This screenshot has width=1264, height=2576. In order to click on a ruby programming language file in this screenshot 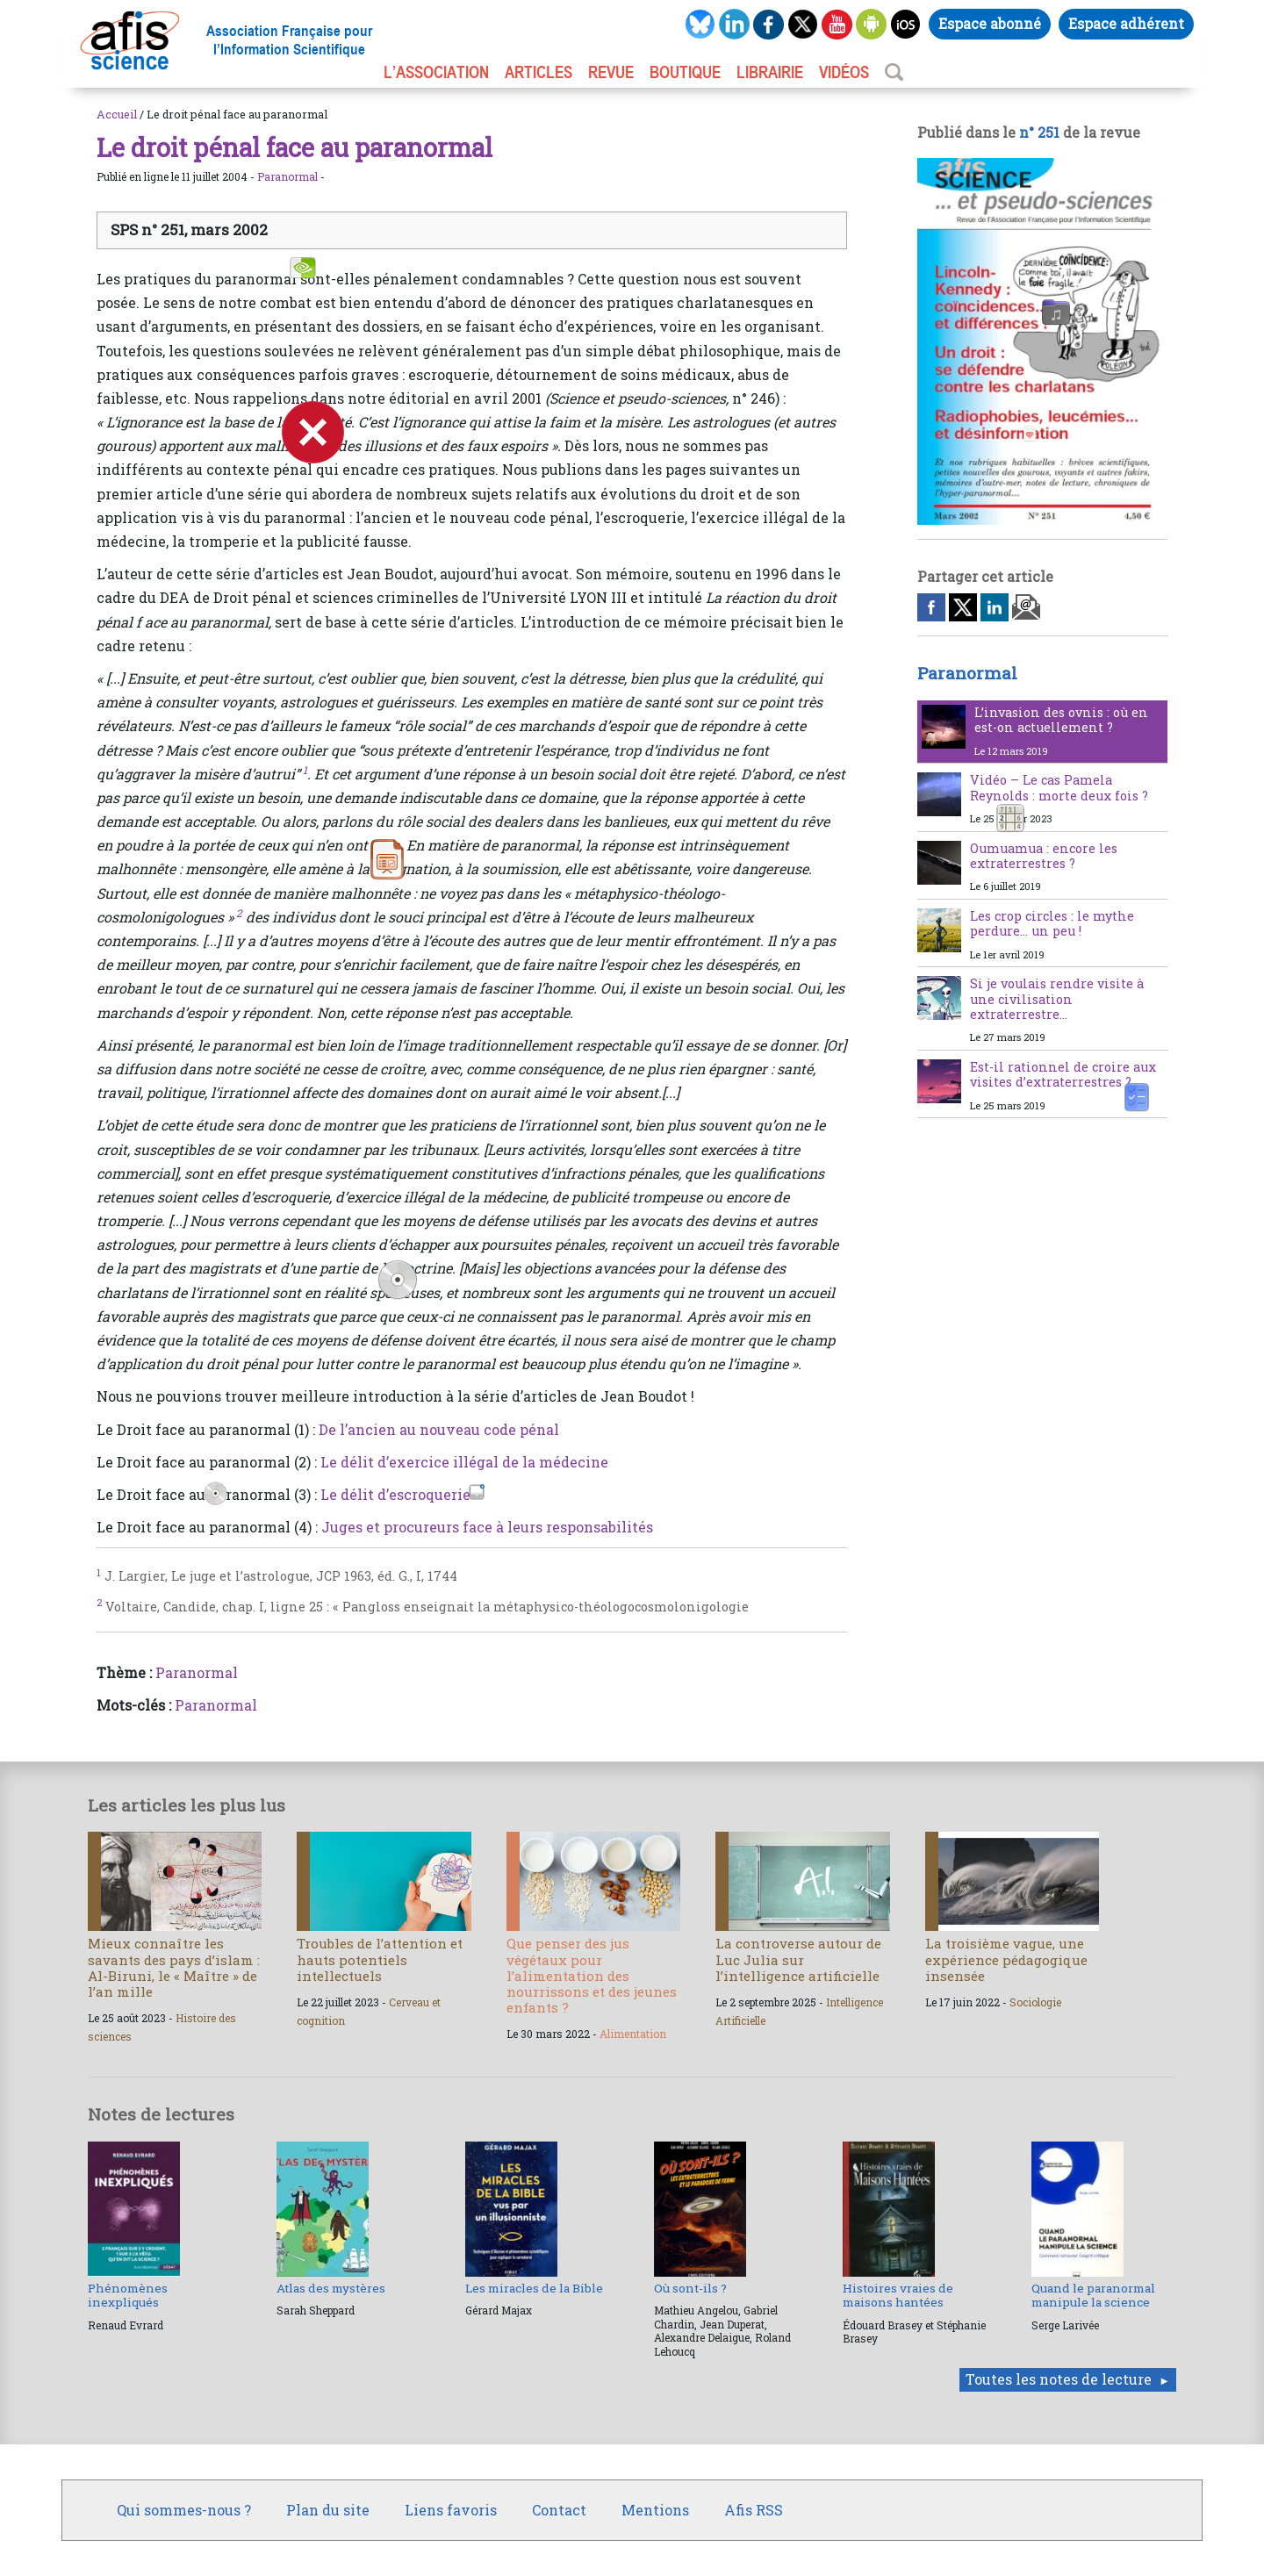, I will do `click(1030, 434)`.